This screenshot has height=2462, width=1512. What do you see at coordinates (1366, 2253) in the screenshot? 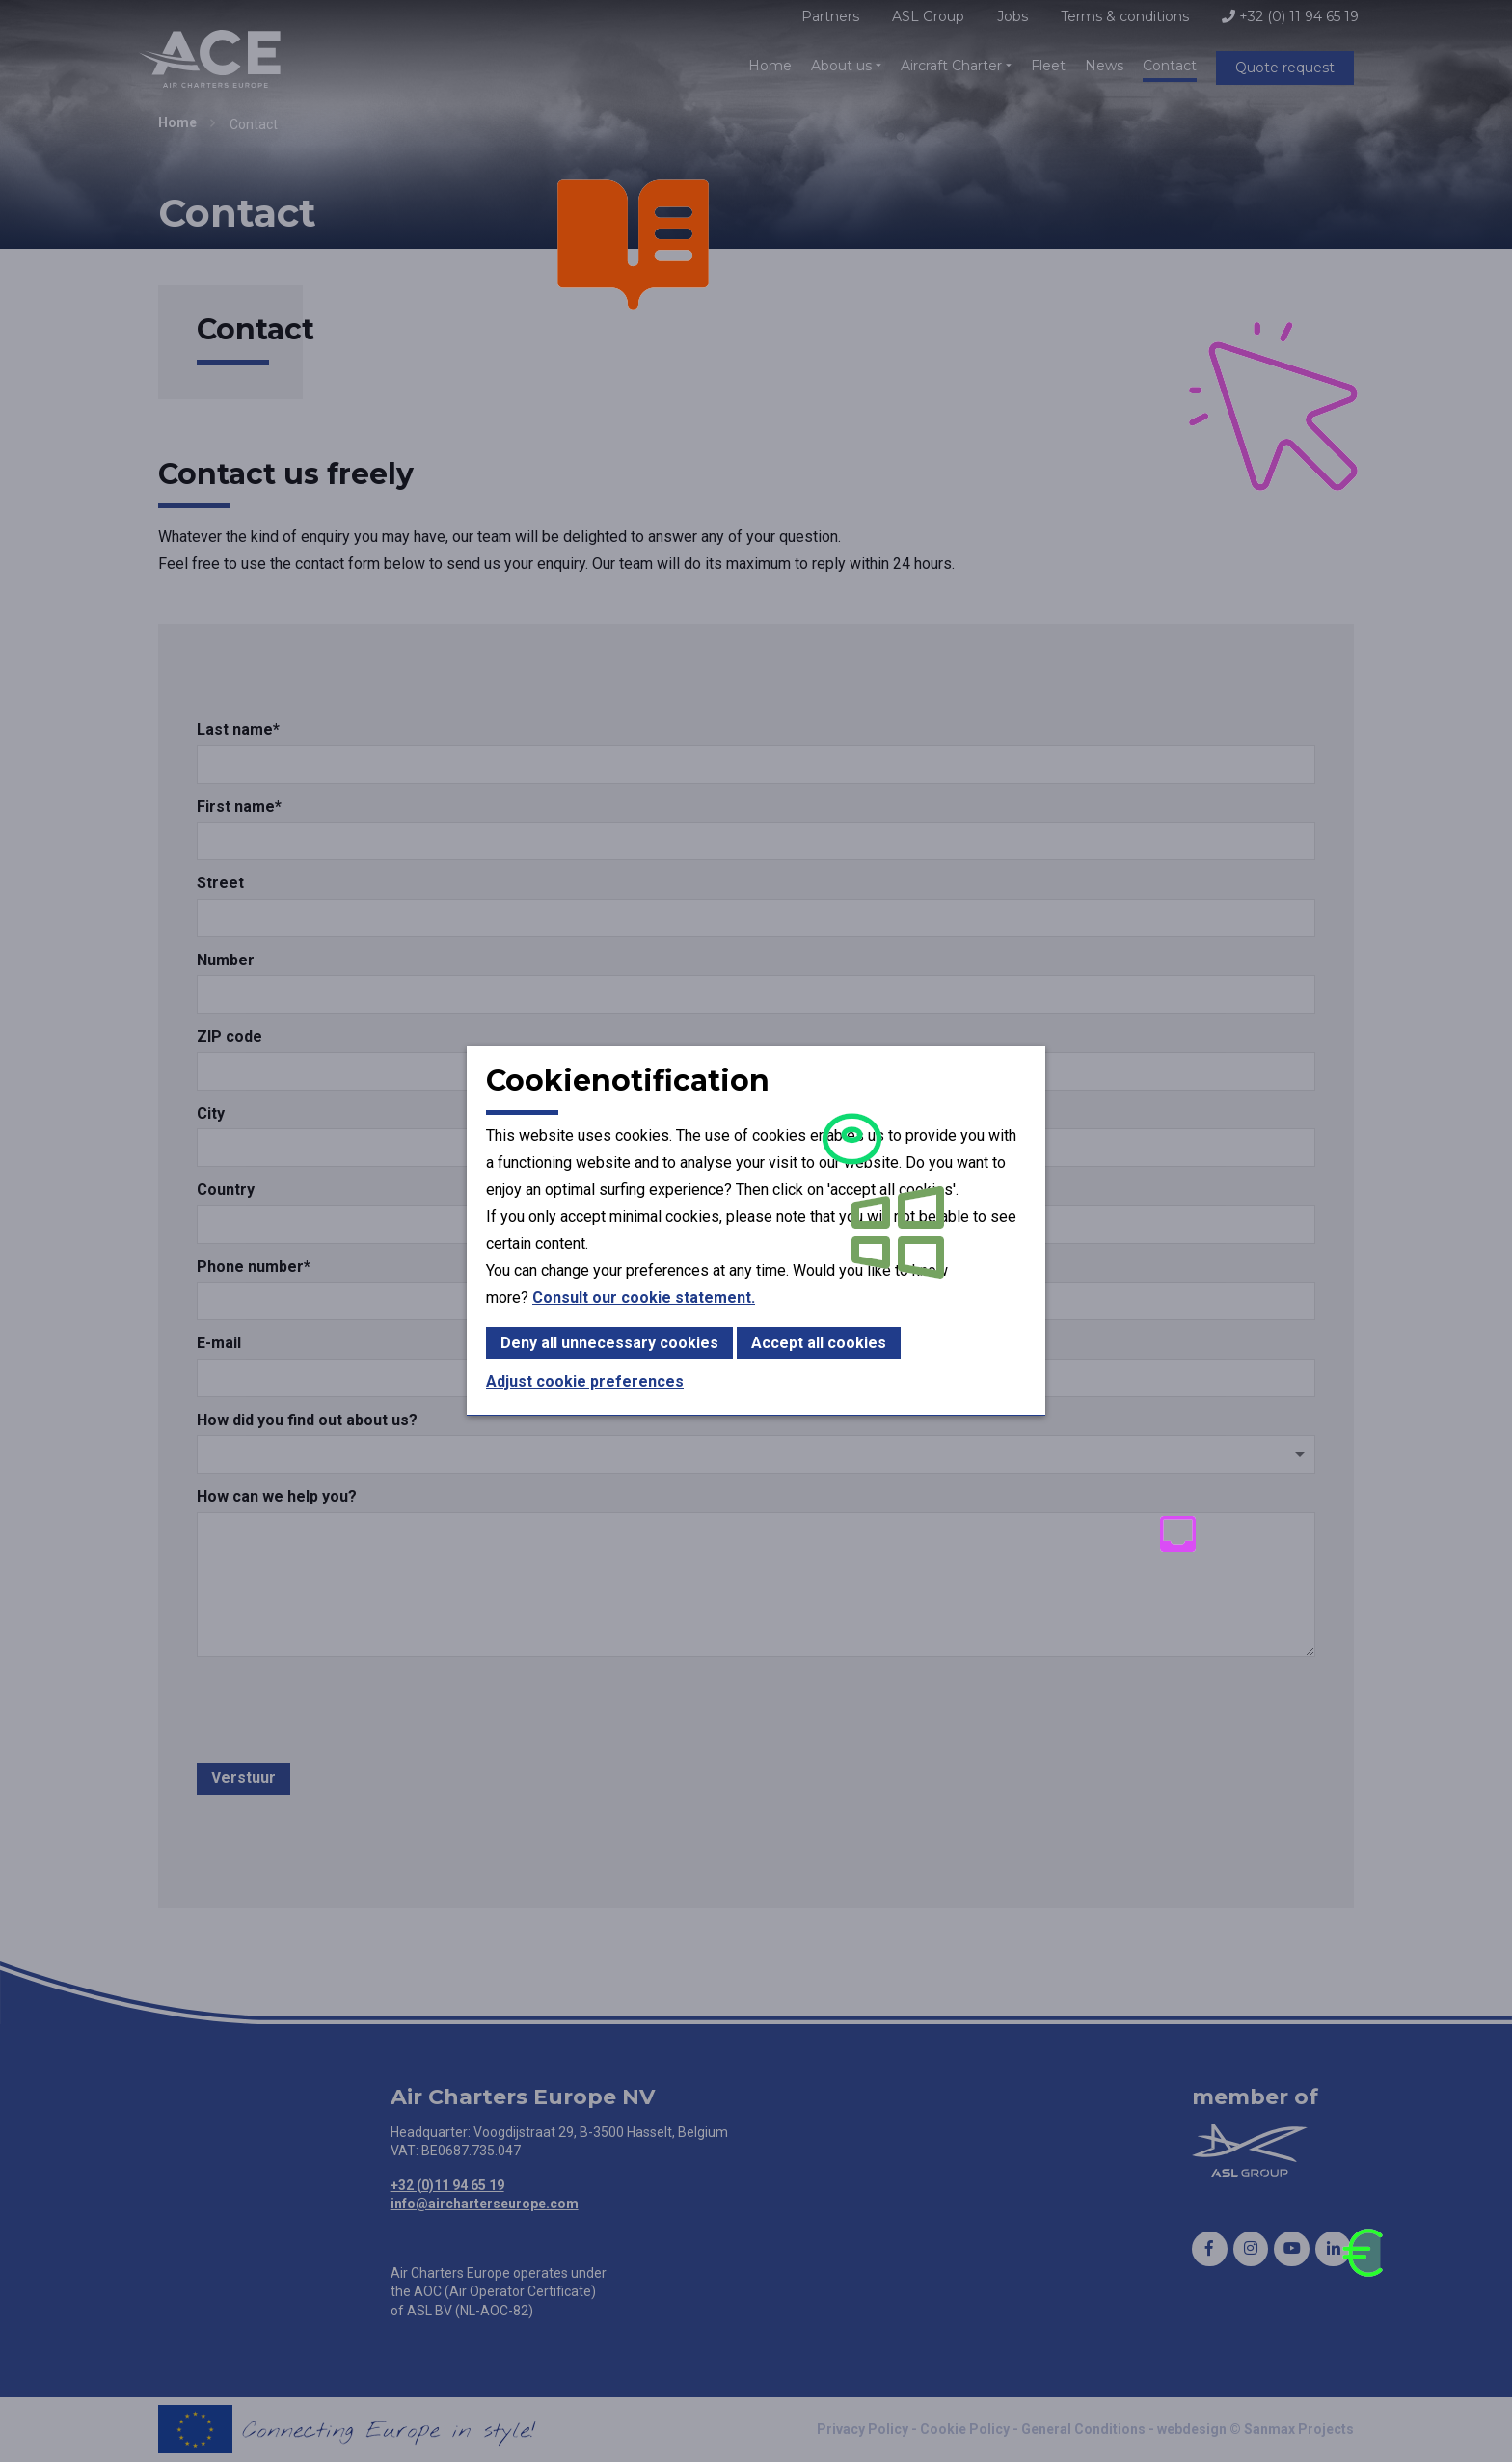
I see `view euro currency or pricing` at bounding box center [1366, 2253].